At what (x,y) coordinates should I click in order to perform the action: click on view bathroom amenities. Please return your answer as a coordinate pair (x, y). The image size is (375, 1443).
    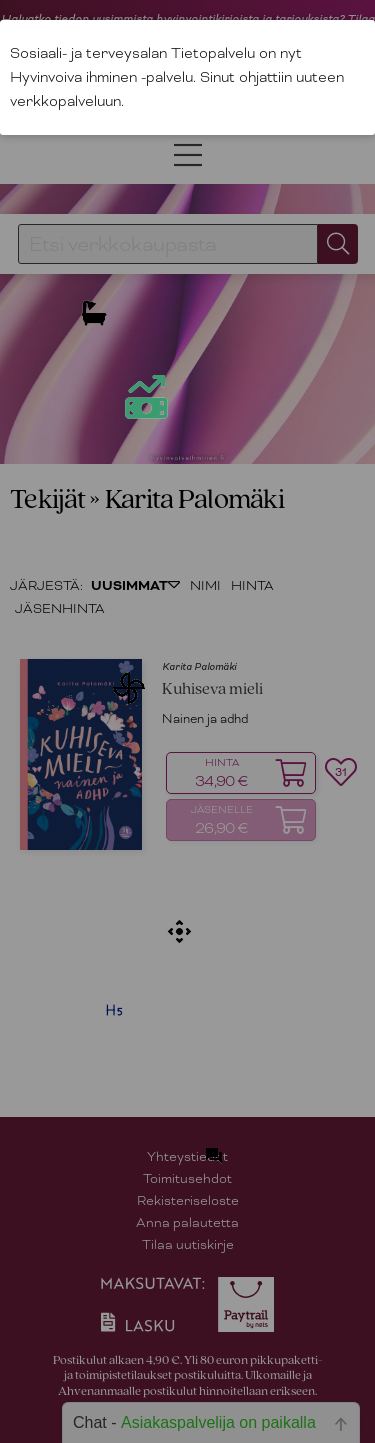
    Looking at the image, I should click on (94, 313).